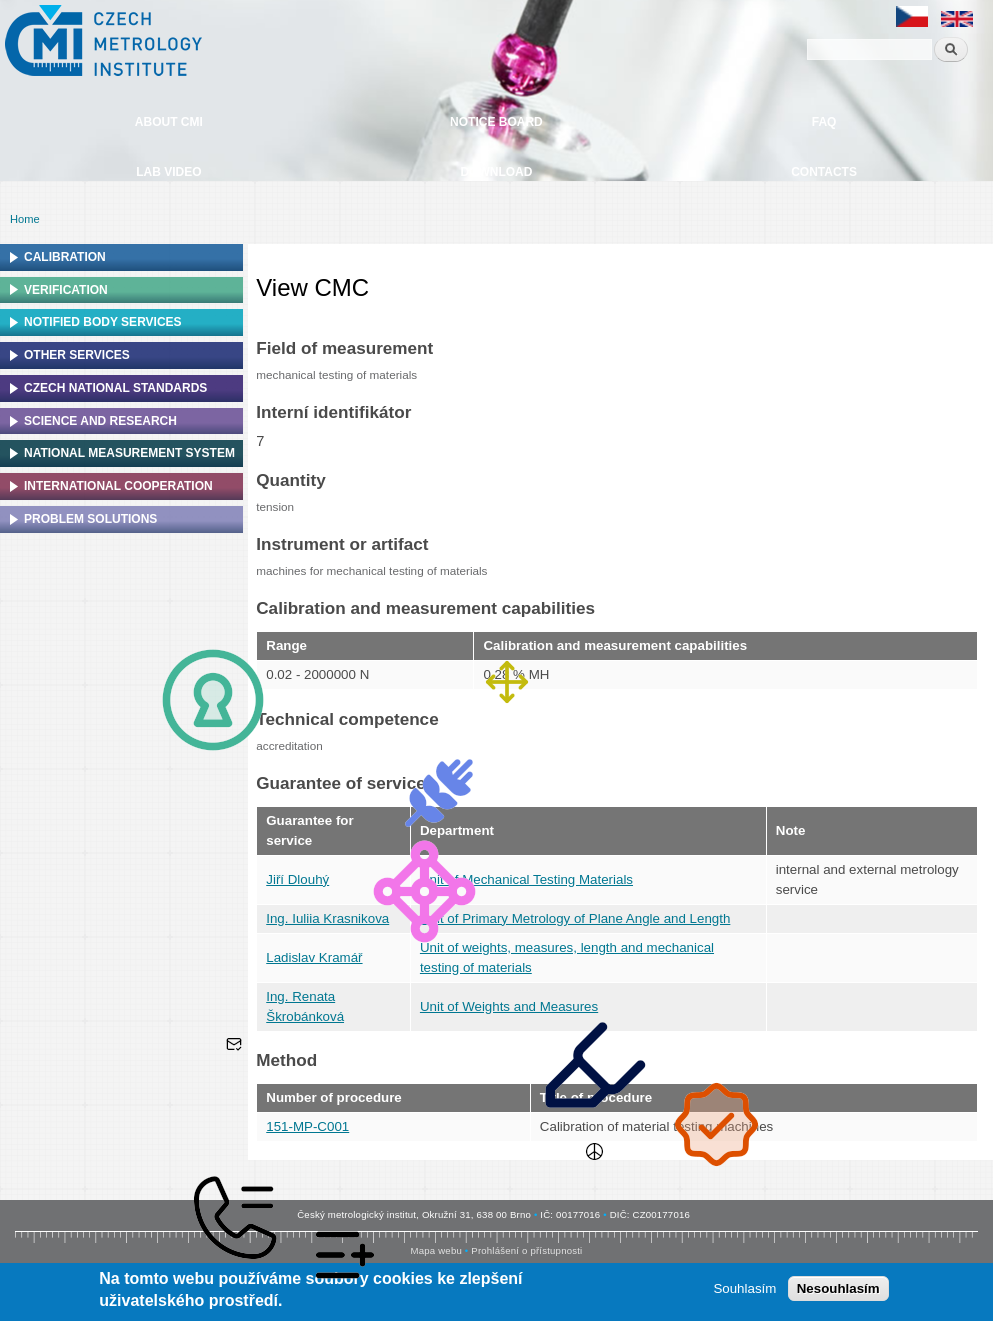 The width and height of the screenshot is (993, 1321). I want to click on add a new item to the list, so click(345, 1255).